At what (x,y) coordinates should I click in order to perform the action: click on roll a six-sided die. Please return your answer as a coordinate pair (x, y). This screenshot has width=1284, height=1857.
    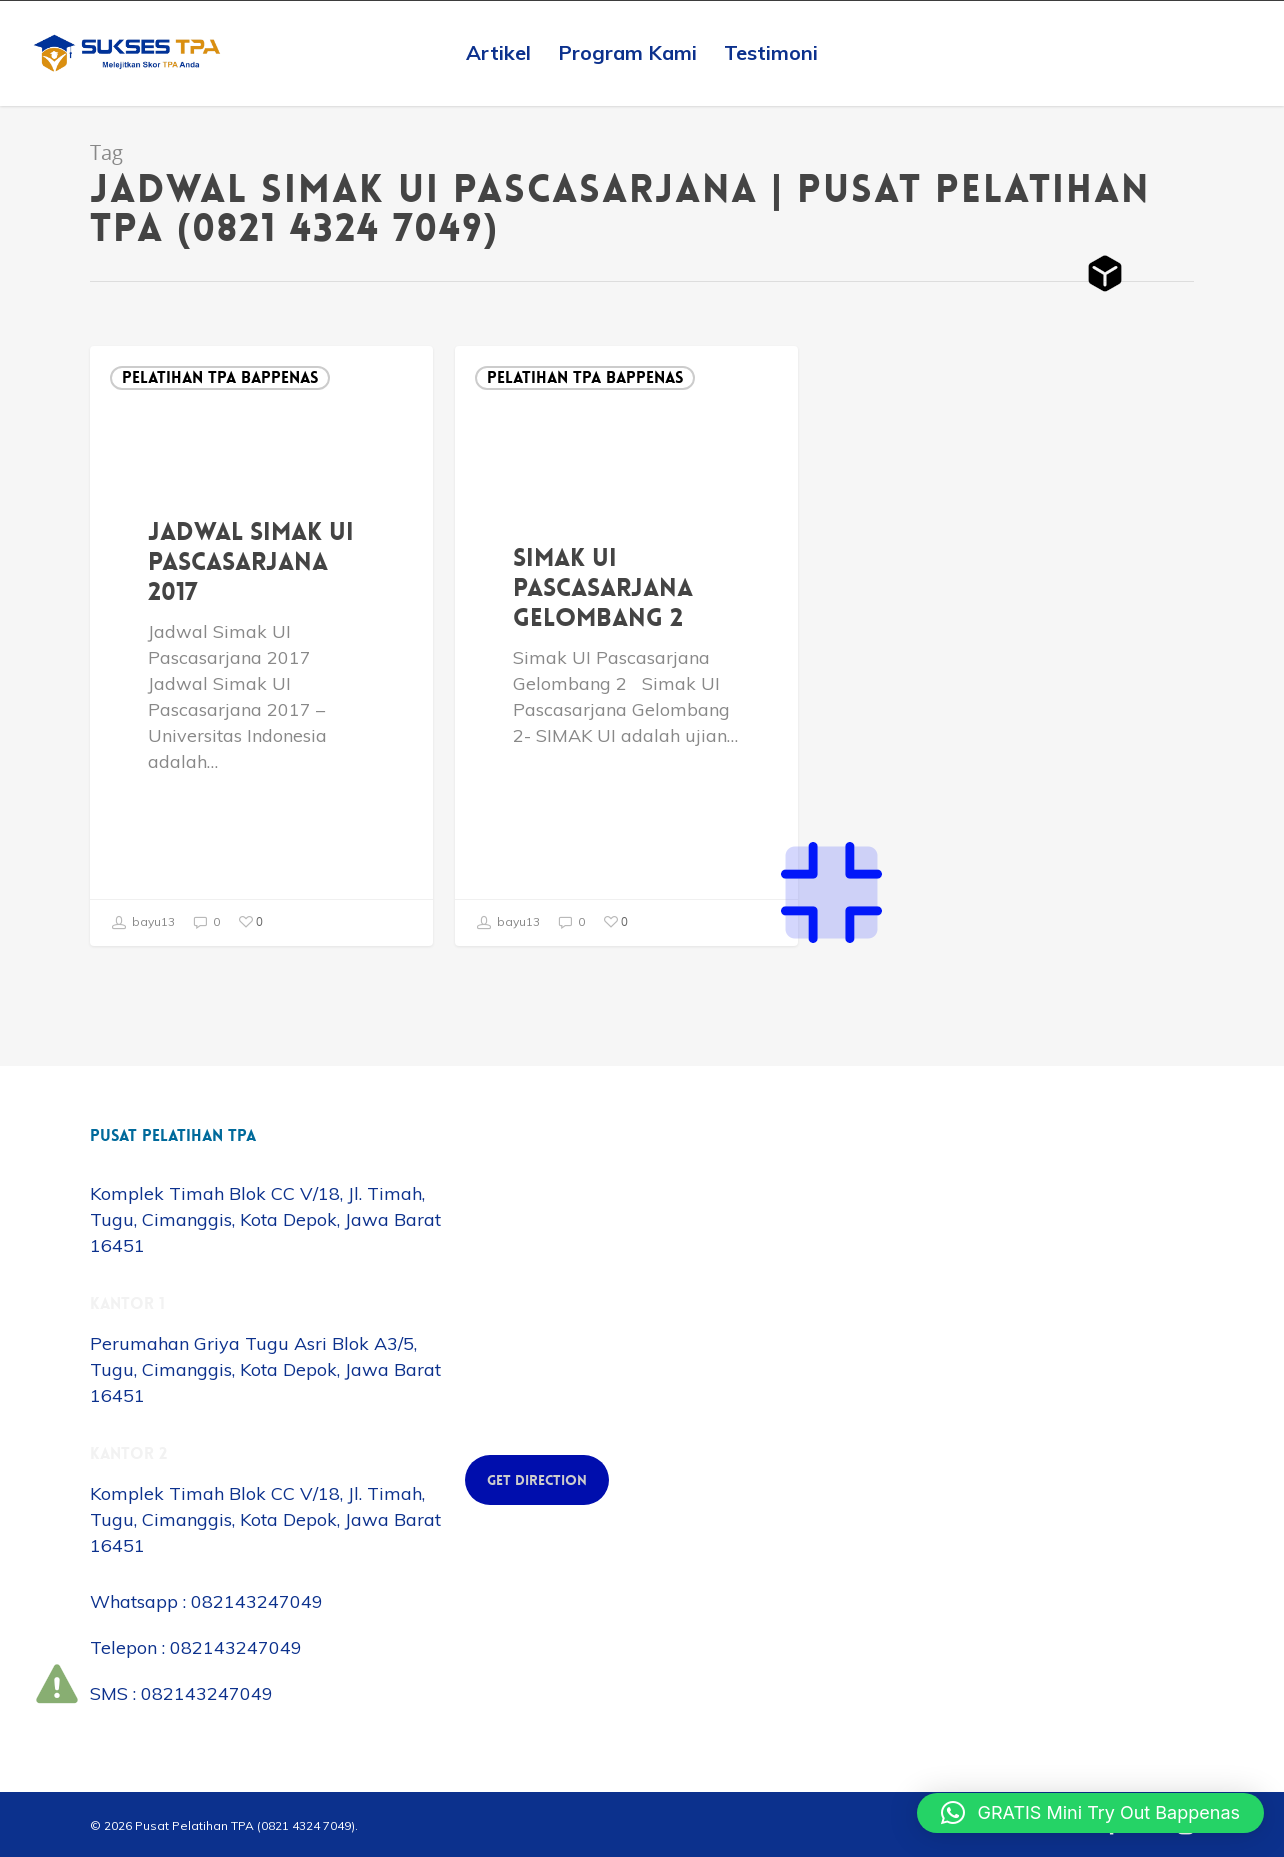
    Looking at the image, I should click on (1105, 273).